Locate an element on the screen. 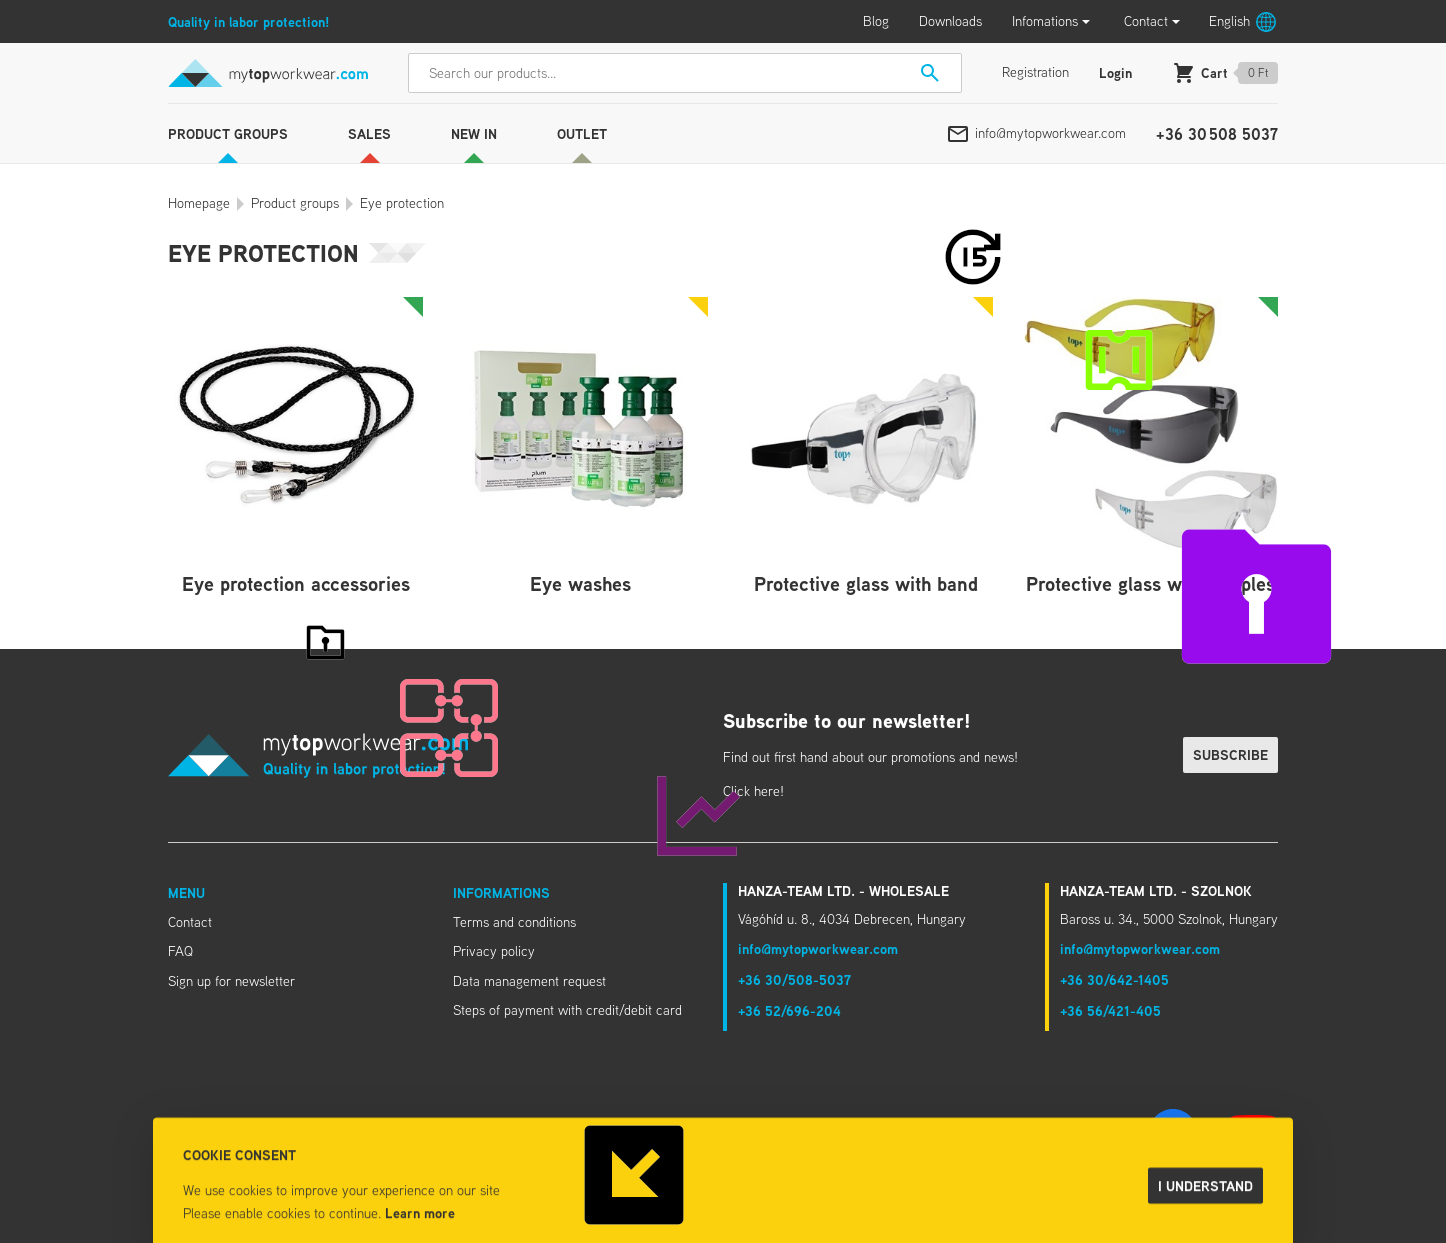 The image size is (1446, 1243). view available coupons or vouchers is located at coordinates (1119, 360).